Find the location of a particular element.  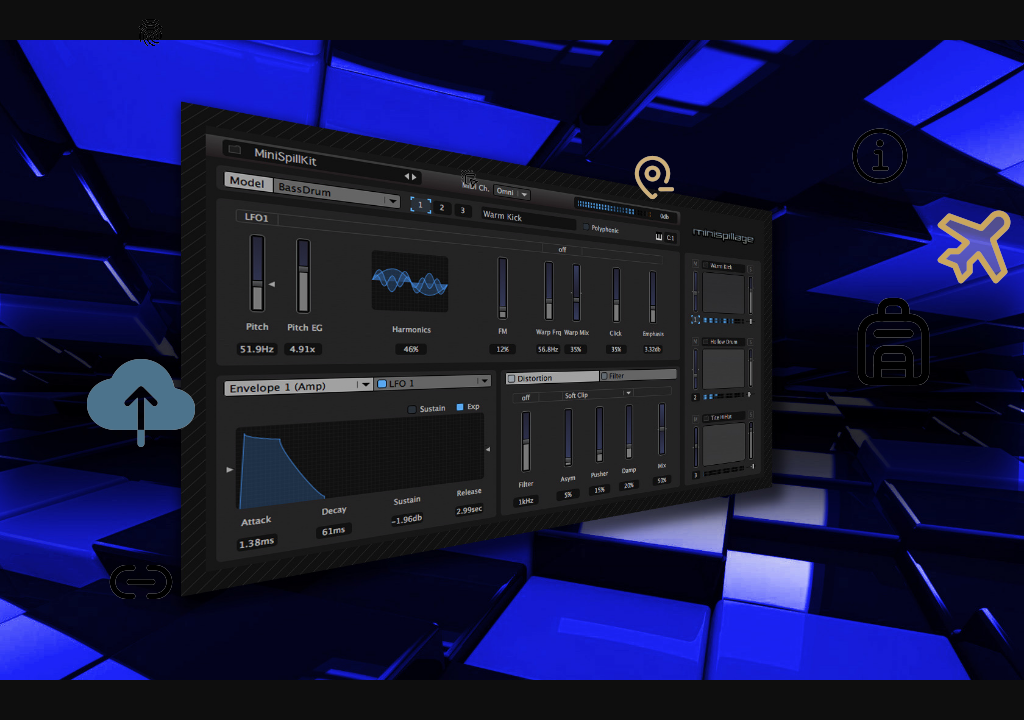

enable airplane mode is located at coordinates (975, 245).